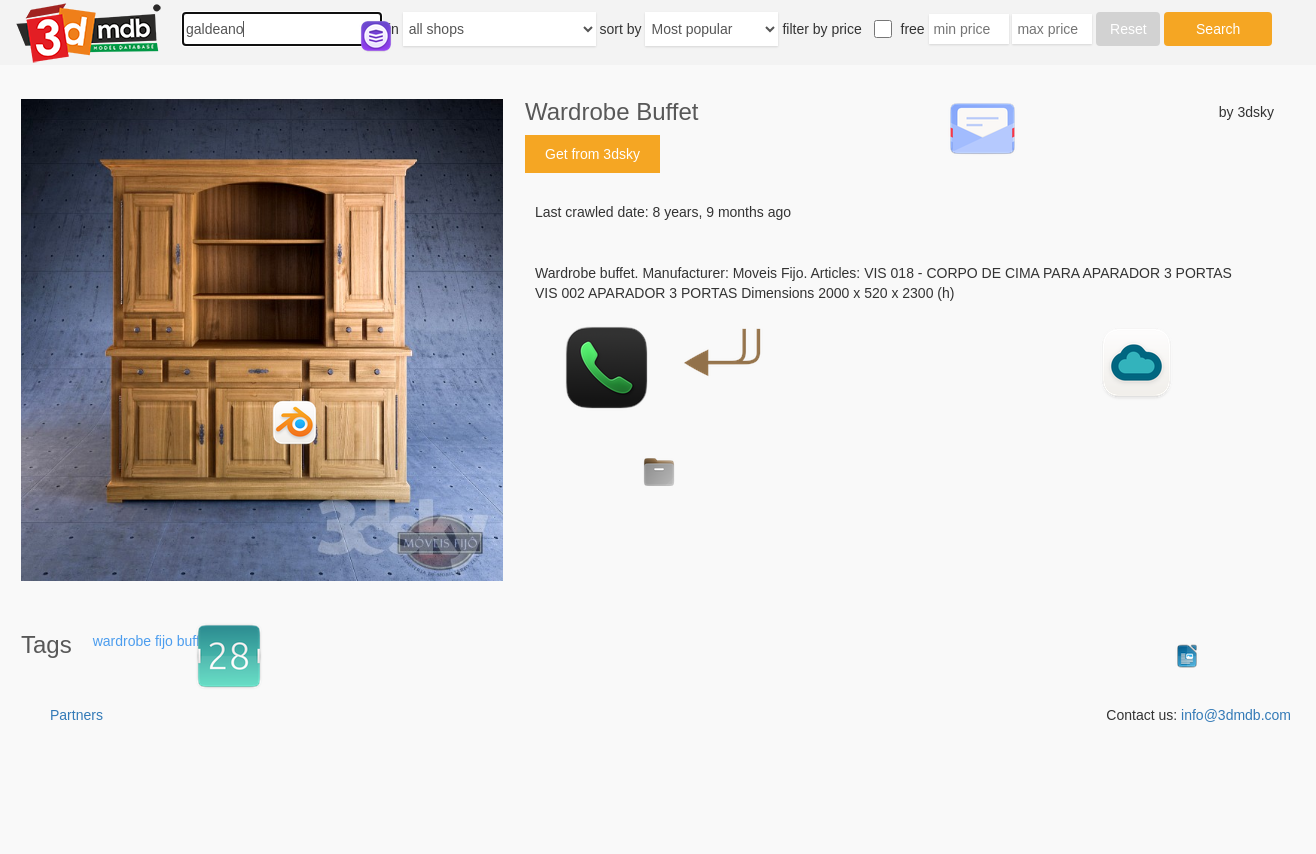 The image size is (1316, 854). I want to click on open the phone app to make or receive calls, so click(606, 367).